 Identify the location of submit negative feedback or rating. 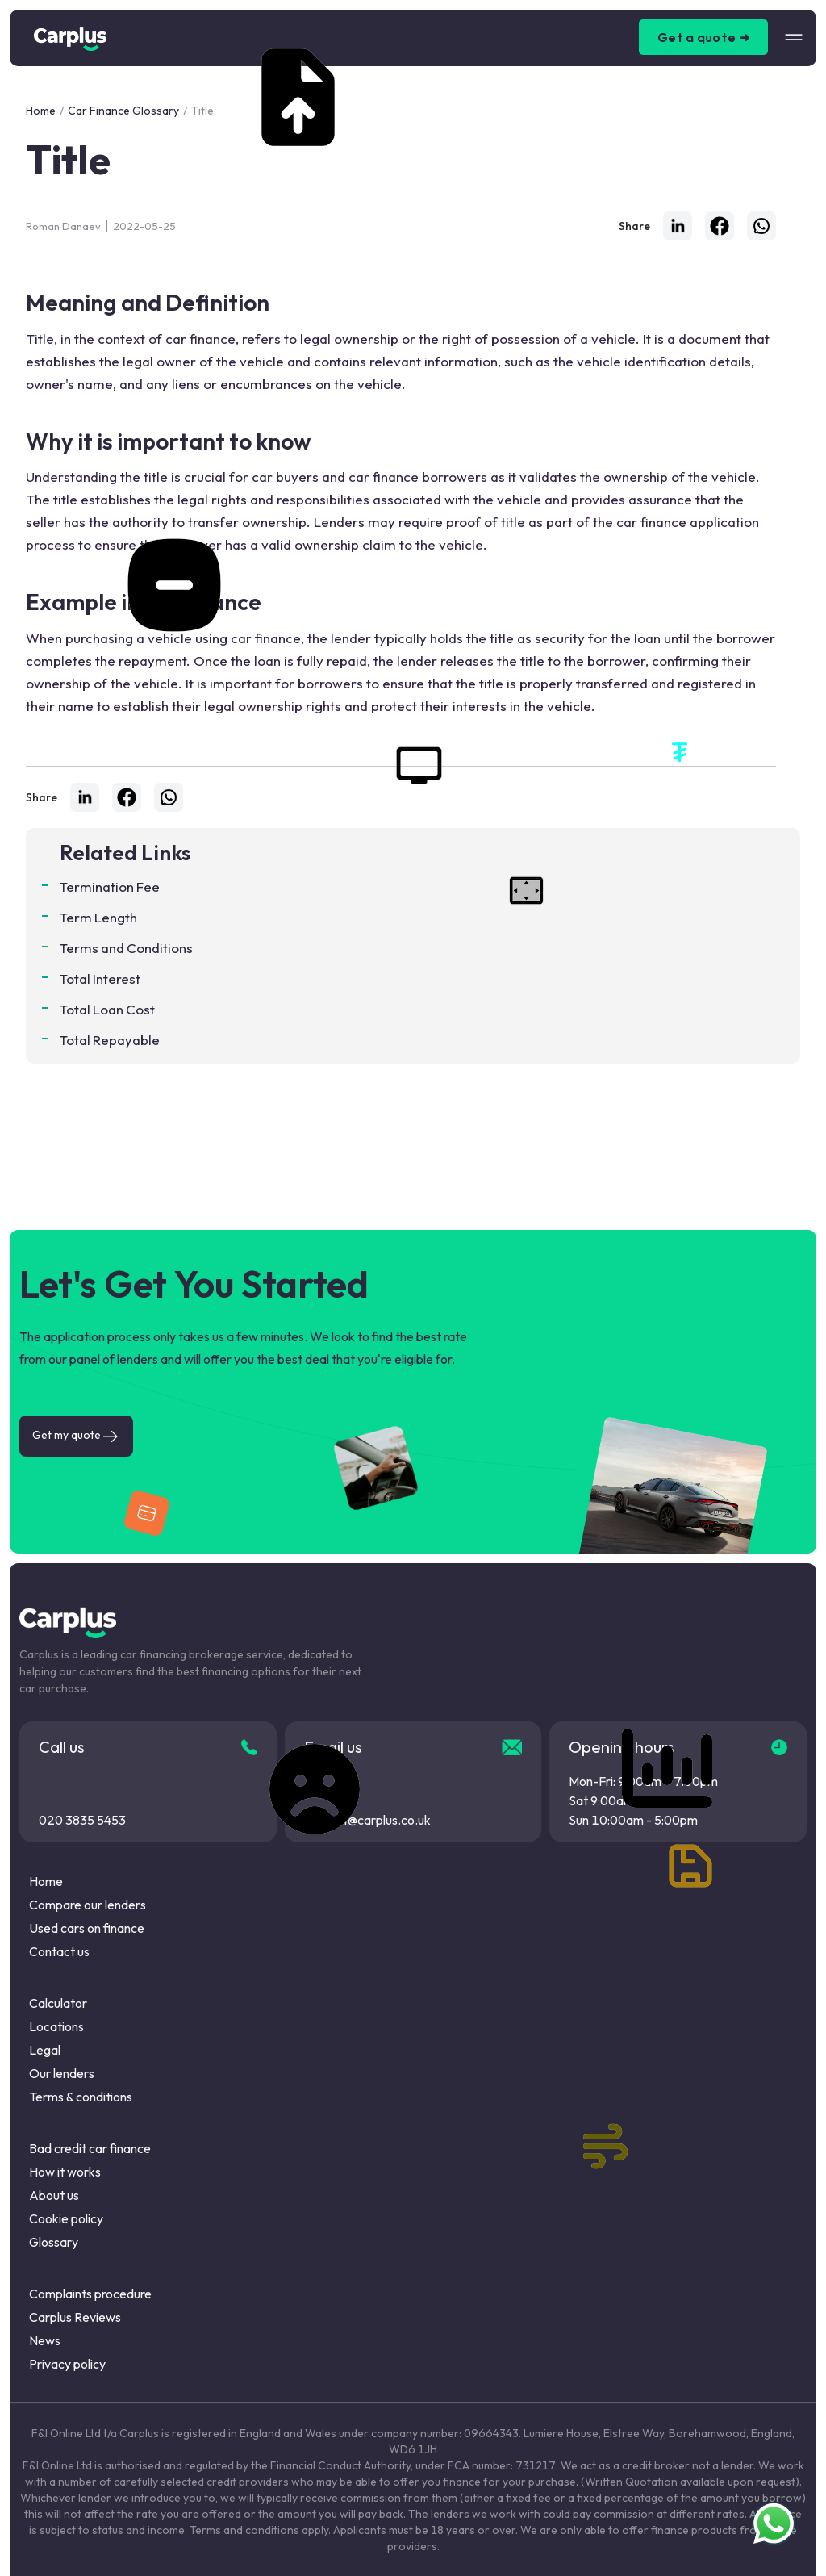
(315, 1789).